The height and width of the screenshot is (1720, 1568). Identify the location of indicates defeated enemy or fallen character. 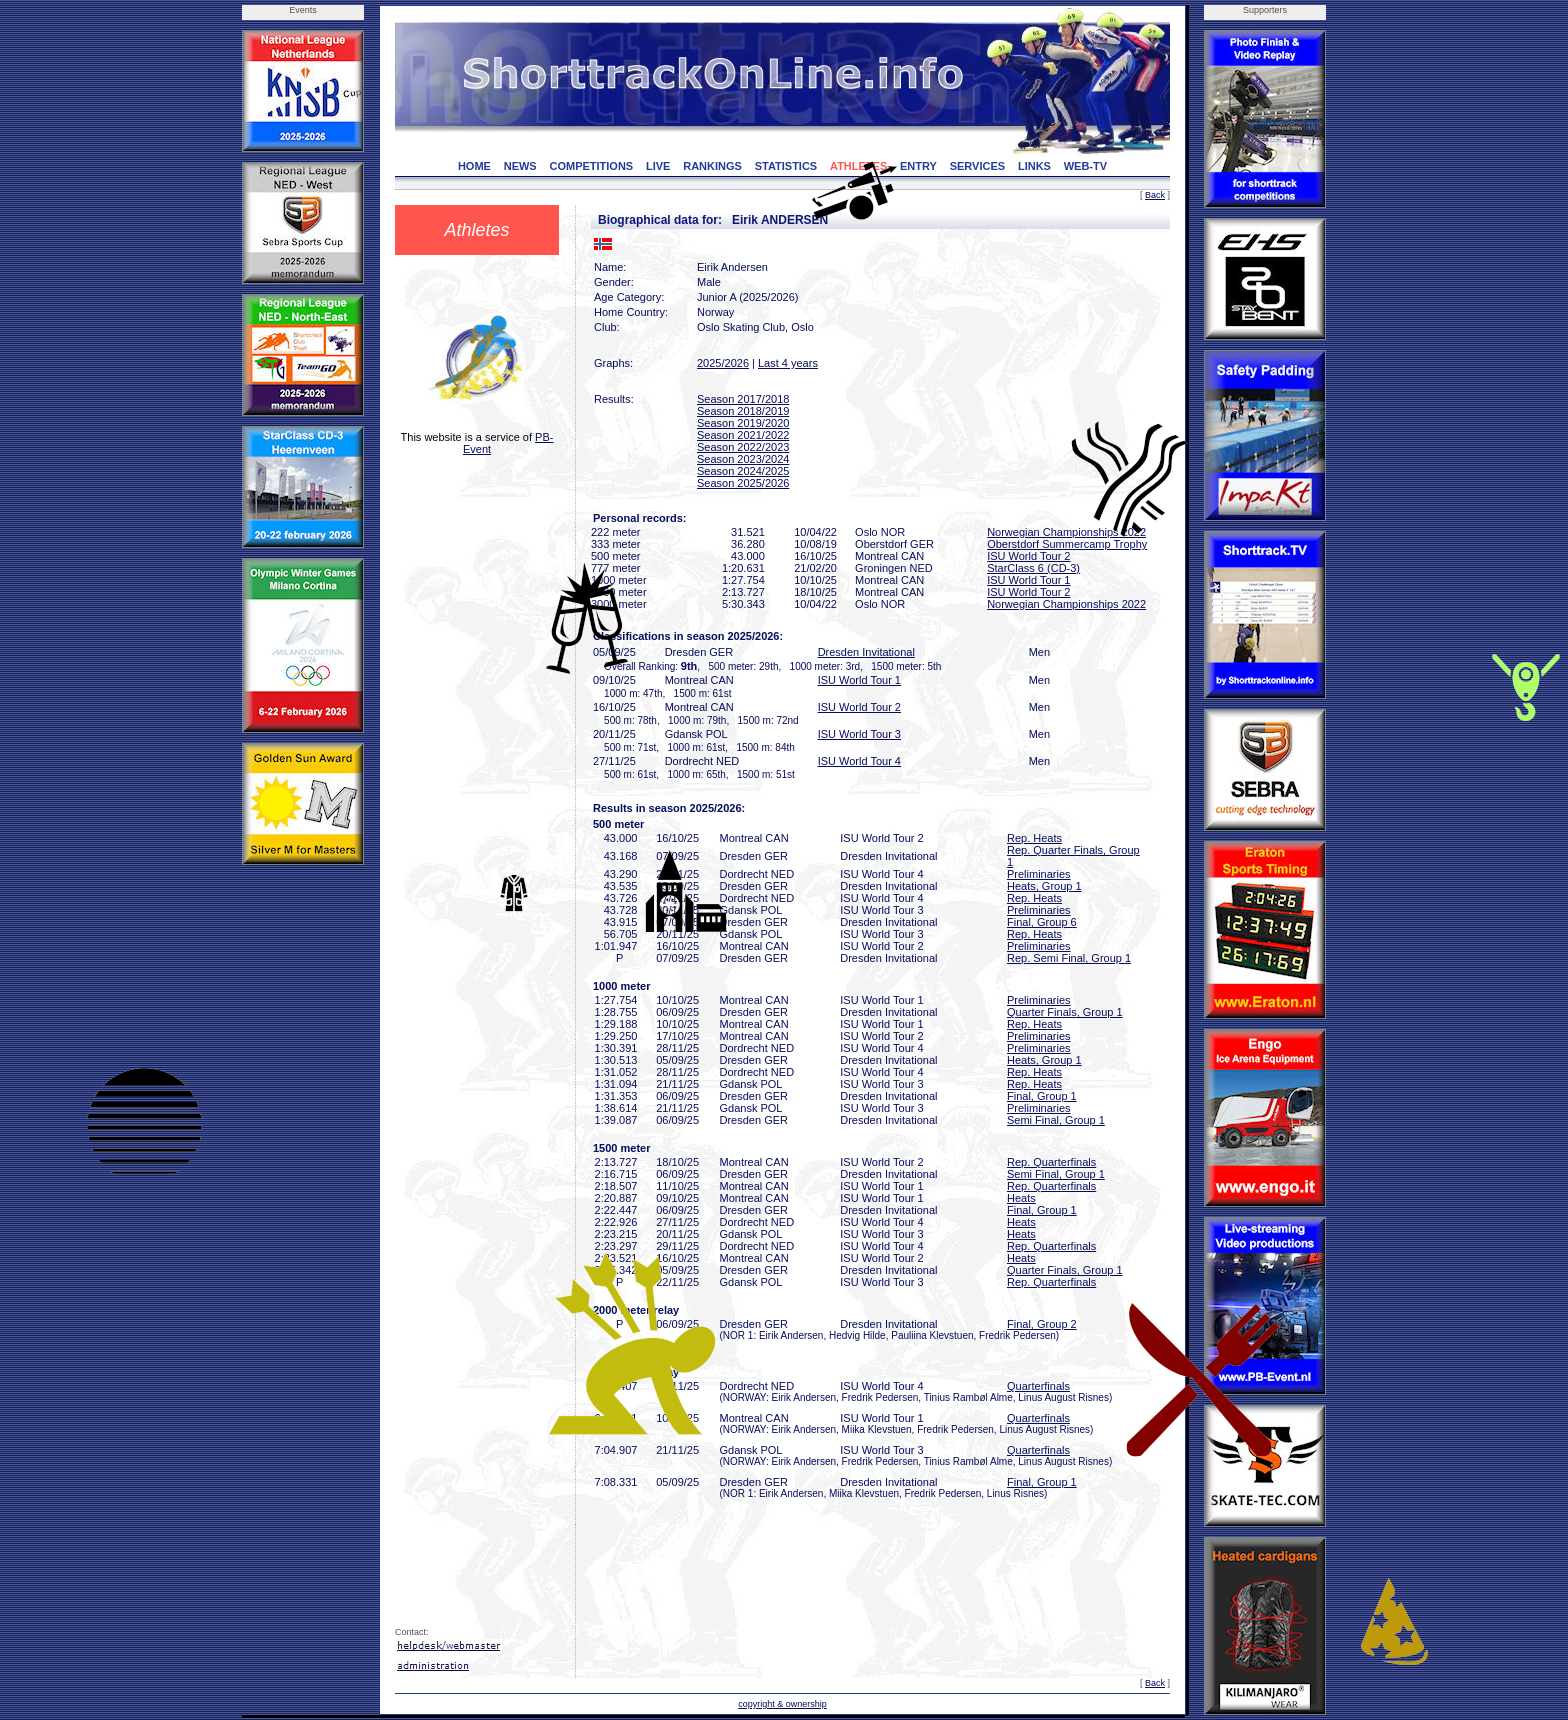
(631, 1341).